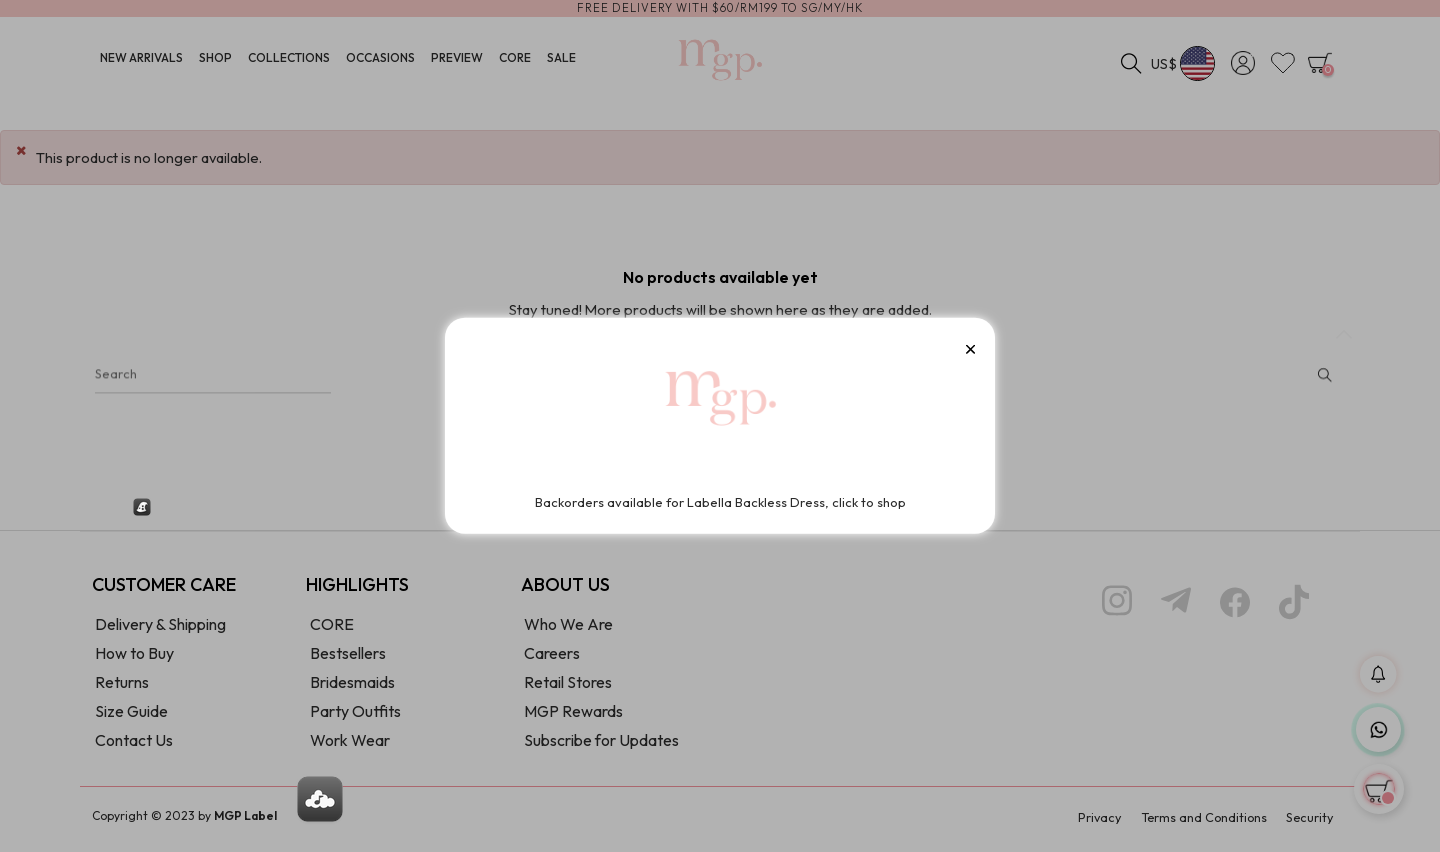 The width and height of the screenshot is (1440, 852). What do you see at coordinates (320, 799) in the screenshot?
I see `open puddletag audio tag editor` at bounding box center [320, 799].